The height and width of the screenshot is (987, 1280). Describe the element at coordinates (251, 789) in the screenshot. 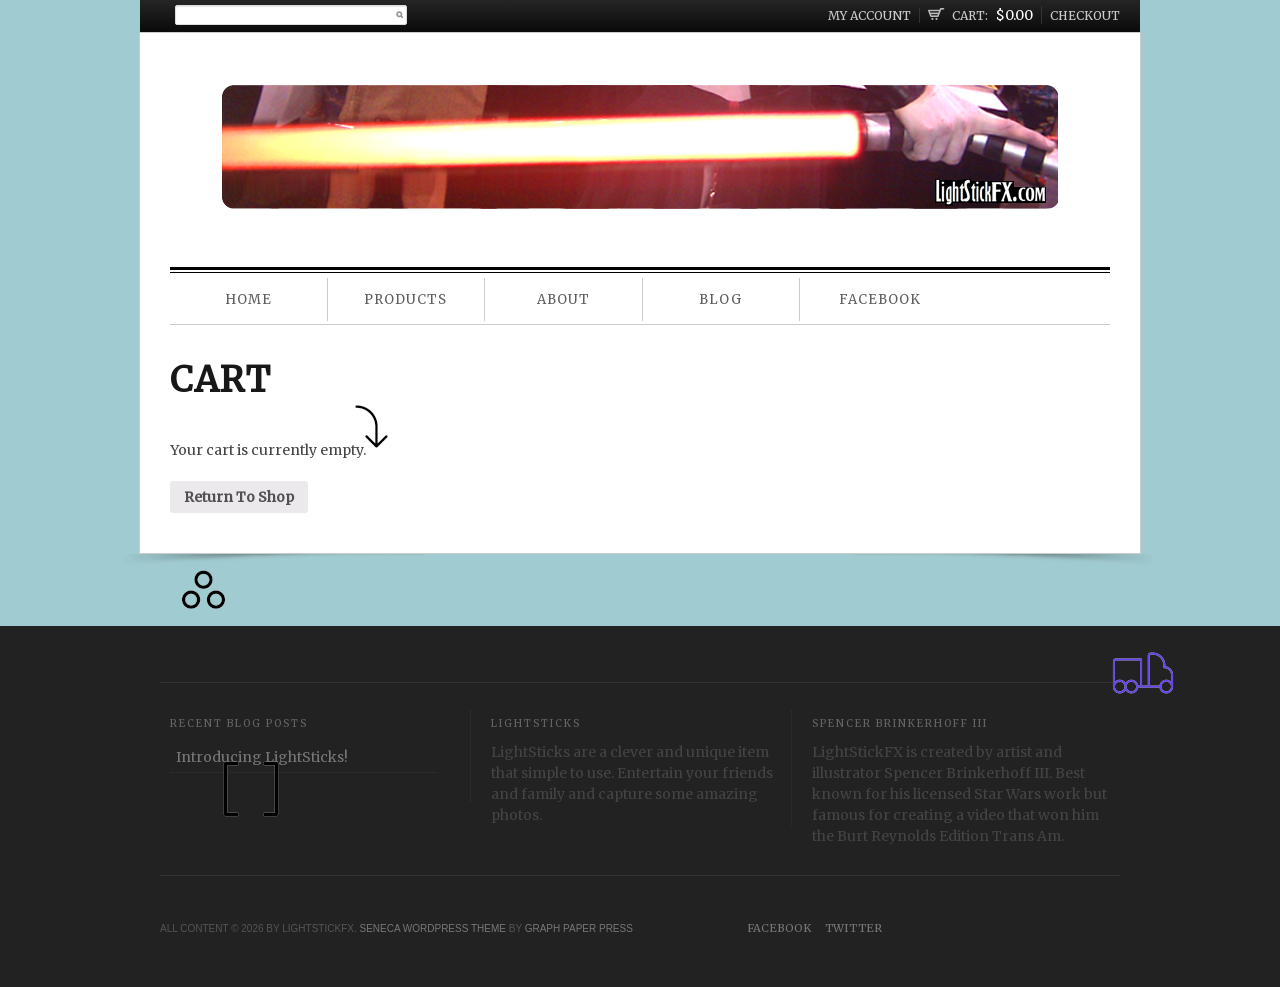

I see `insert or edit code brackets` at that location.